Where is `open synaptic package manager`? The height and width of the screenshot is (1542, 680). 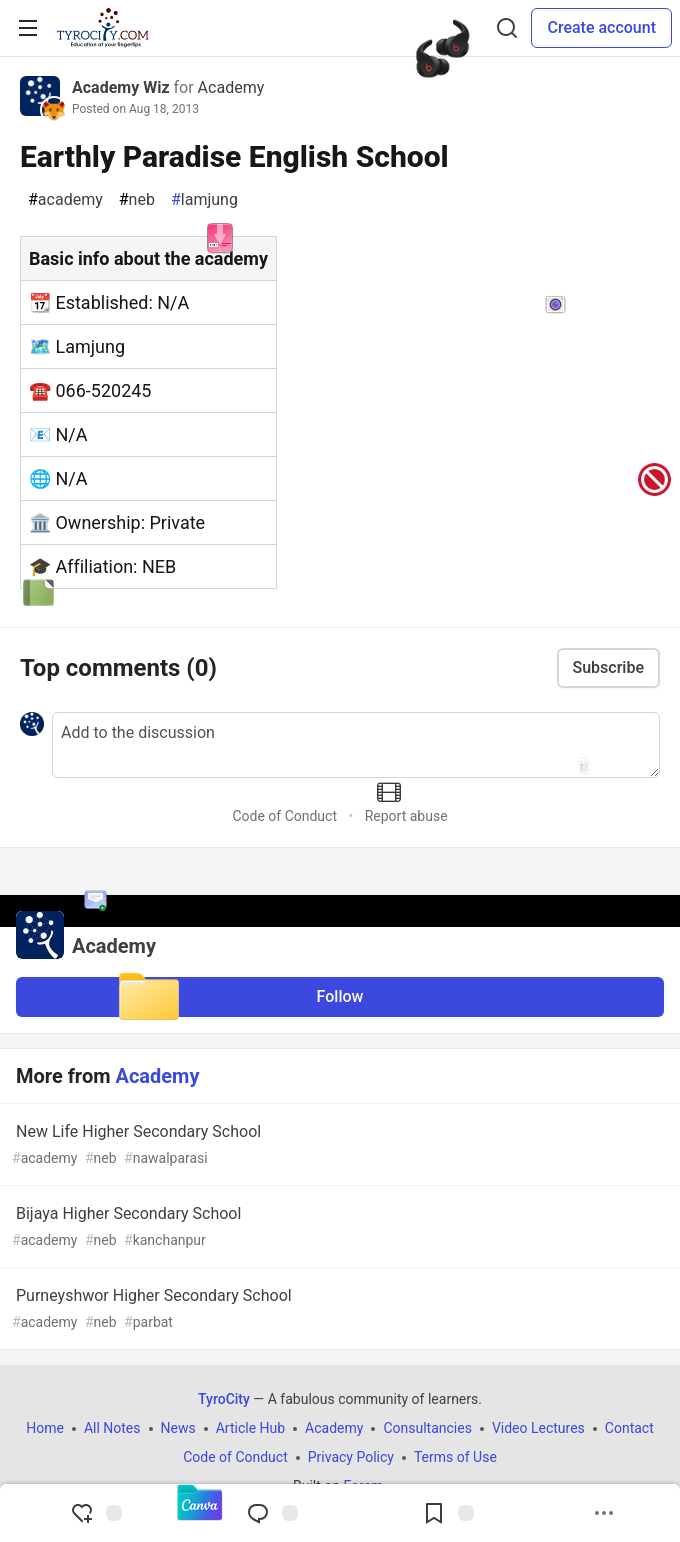 open synaptic package manager is located at coordinates (220, 238).